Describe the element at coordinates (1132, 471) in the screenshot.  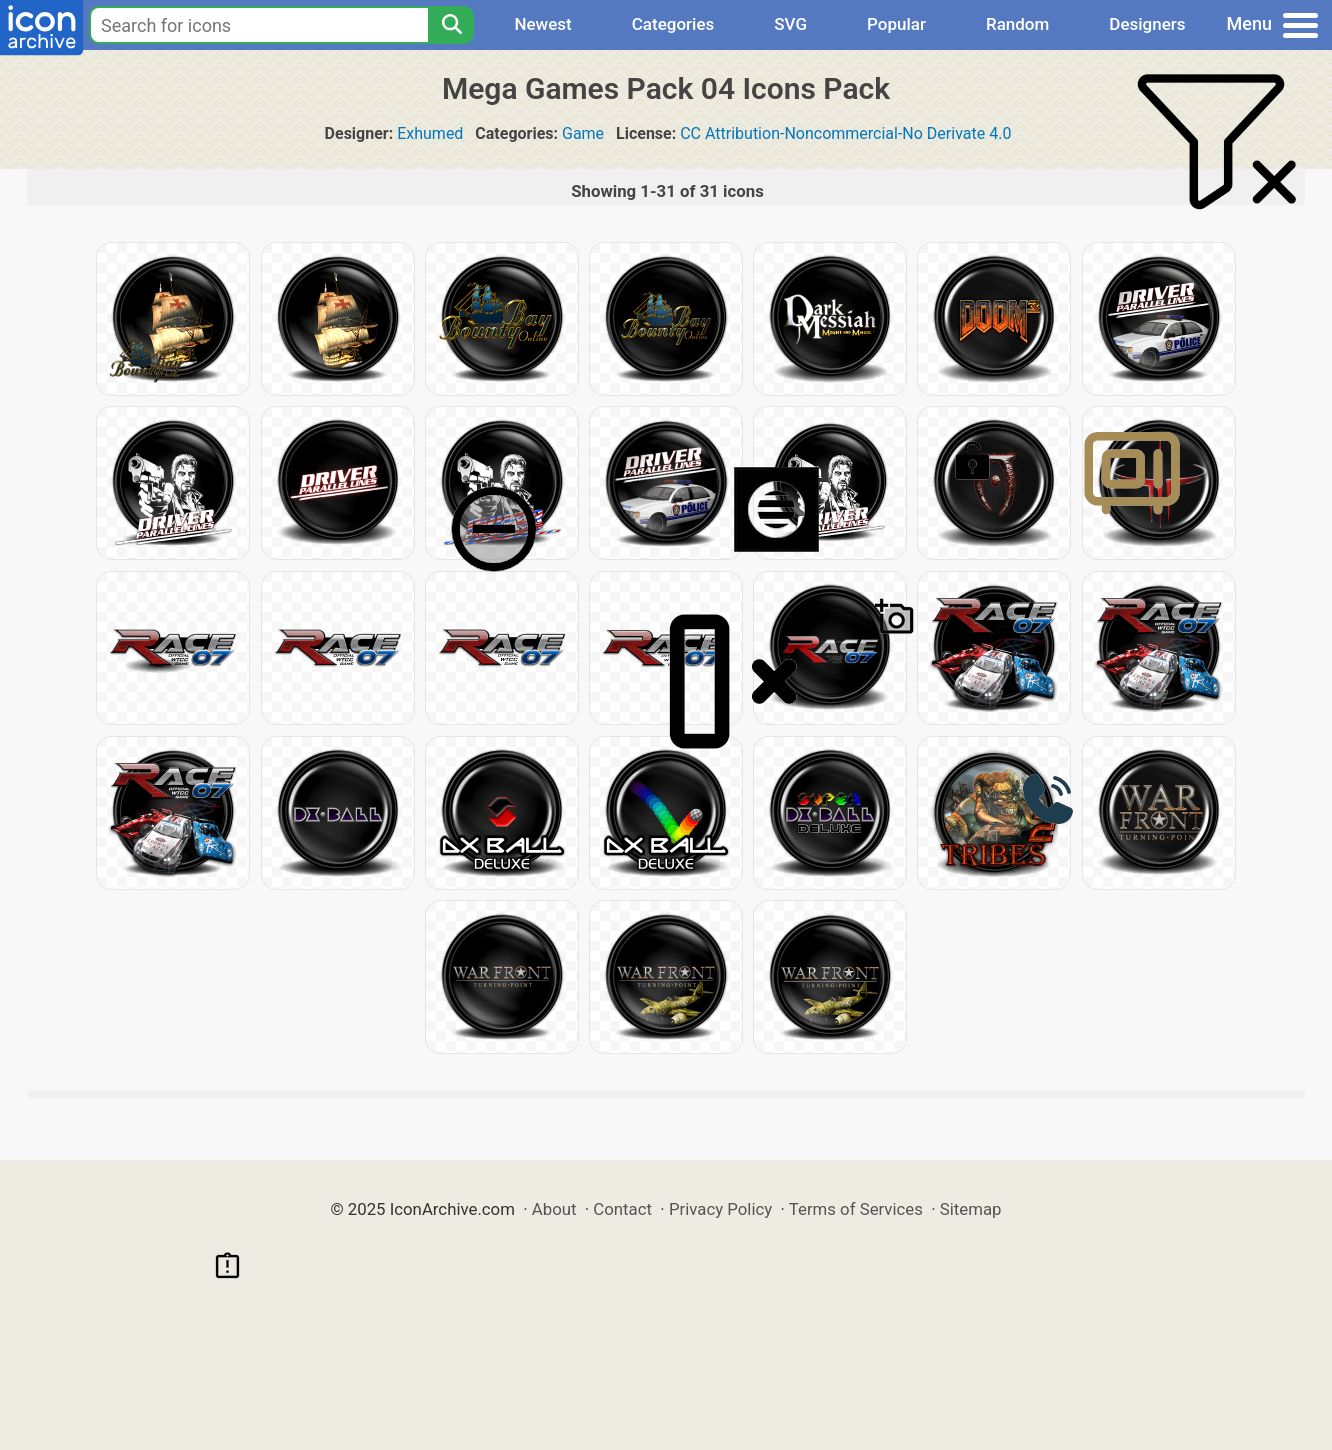
I see `access microwave or kitchen appliance controls` at that location.